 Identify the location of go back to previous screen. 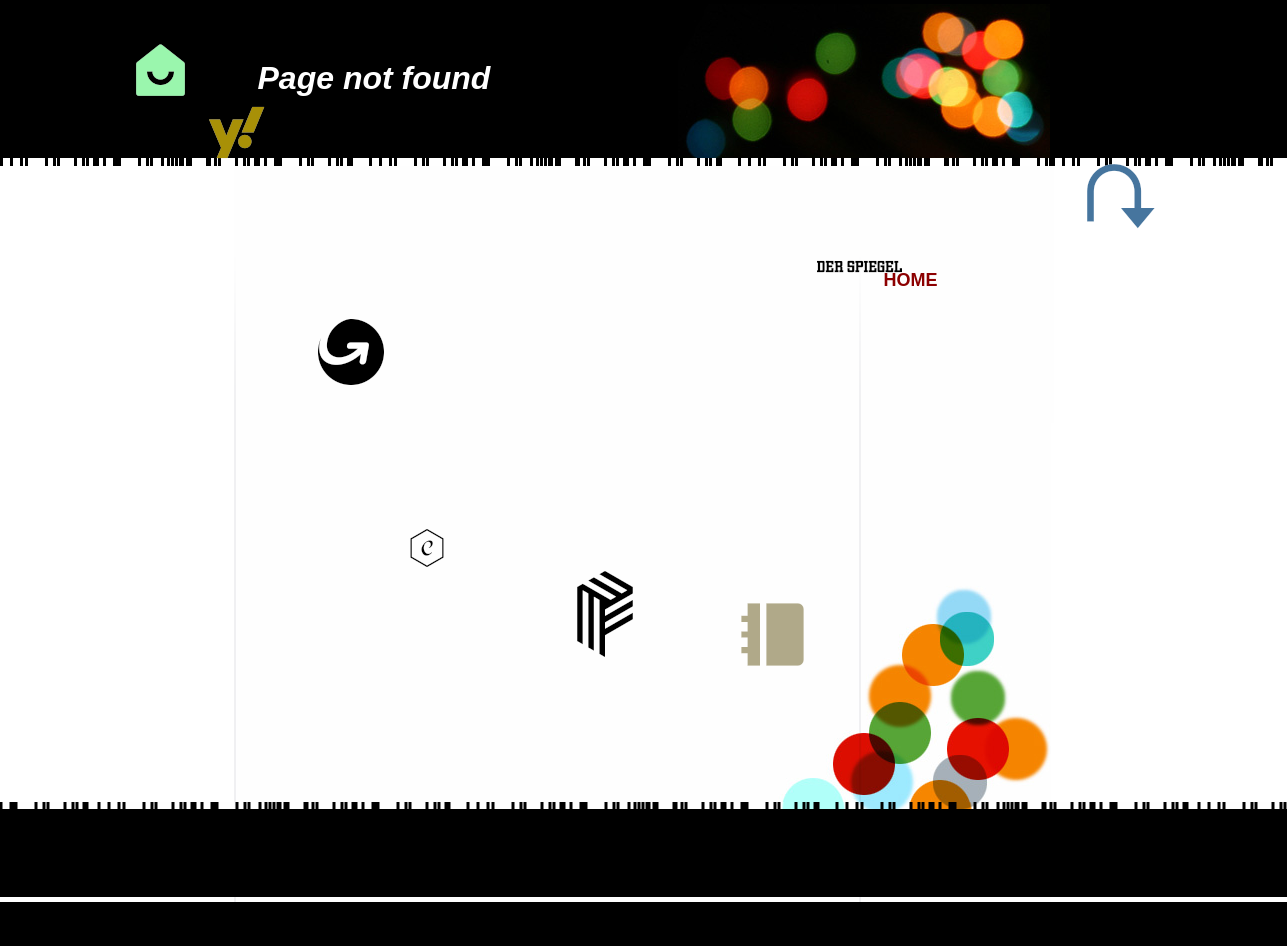
(1117, 194).